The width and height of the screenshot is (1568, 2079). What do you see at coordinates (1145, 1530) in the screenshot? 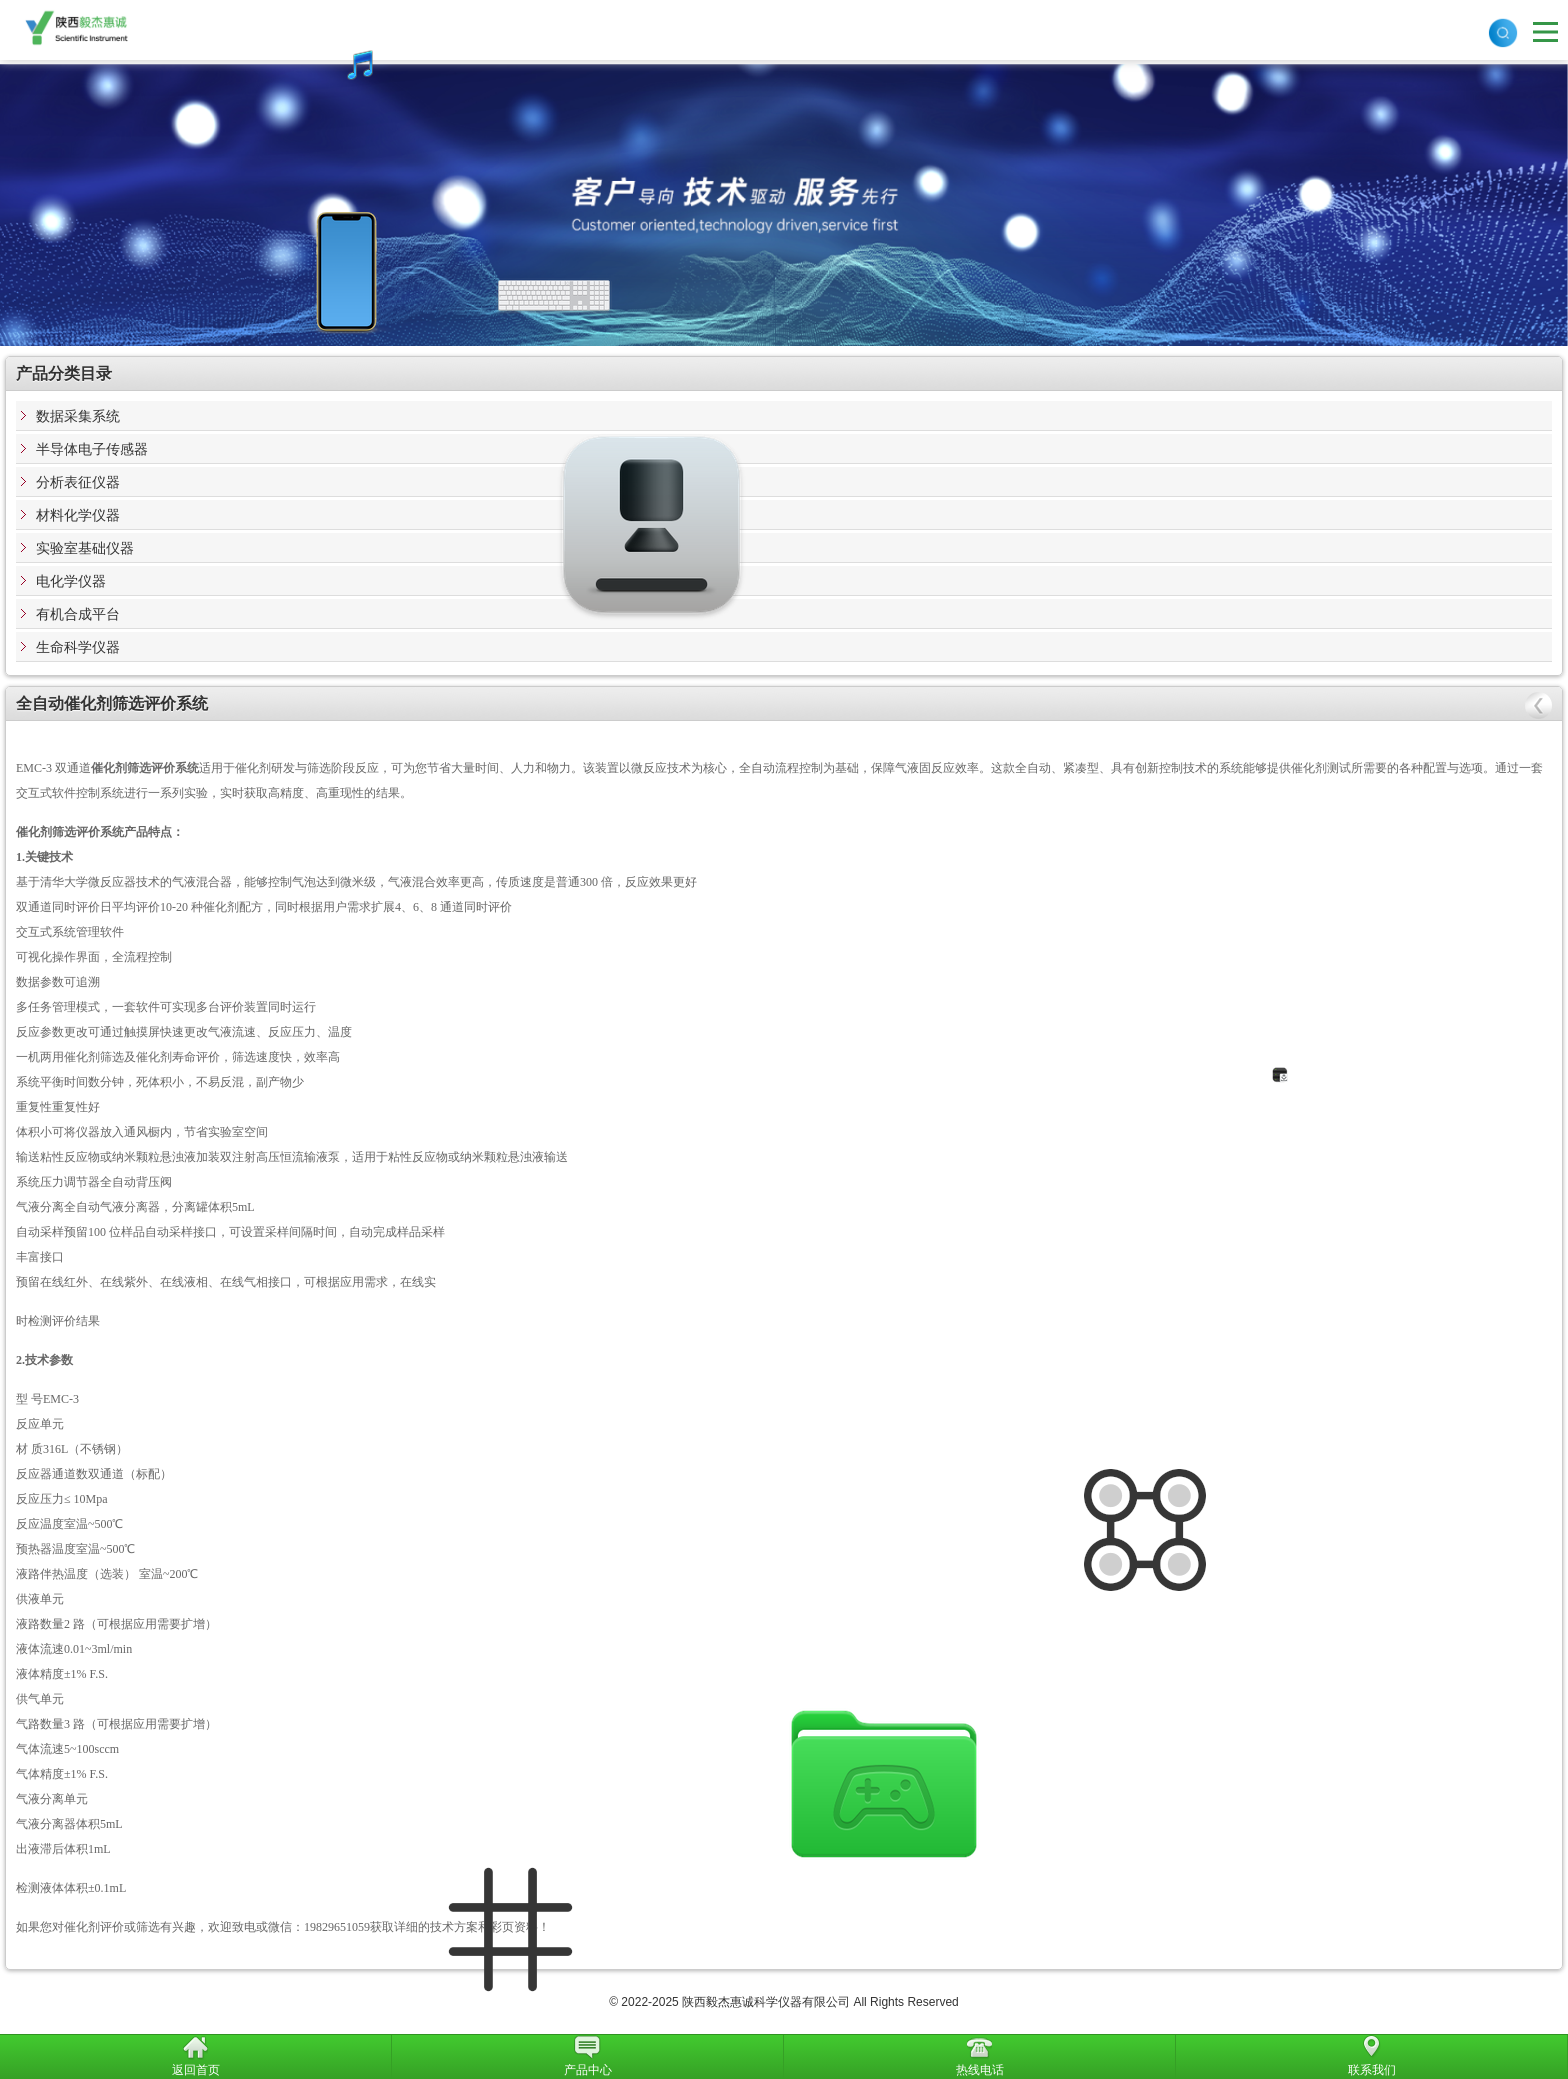
I see `configure hot corners behavior` at bounding box center [1145, 1530].